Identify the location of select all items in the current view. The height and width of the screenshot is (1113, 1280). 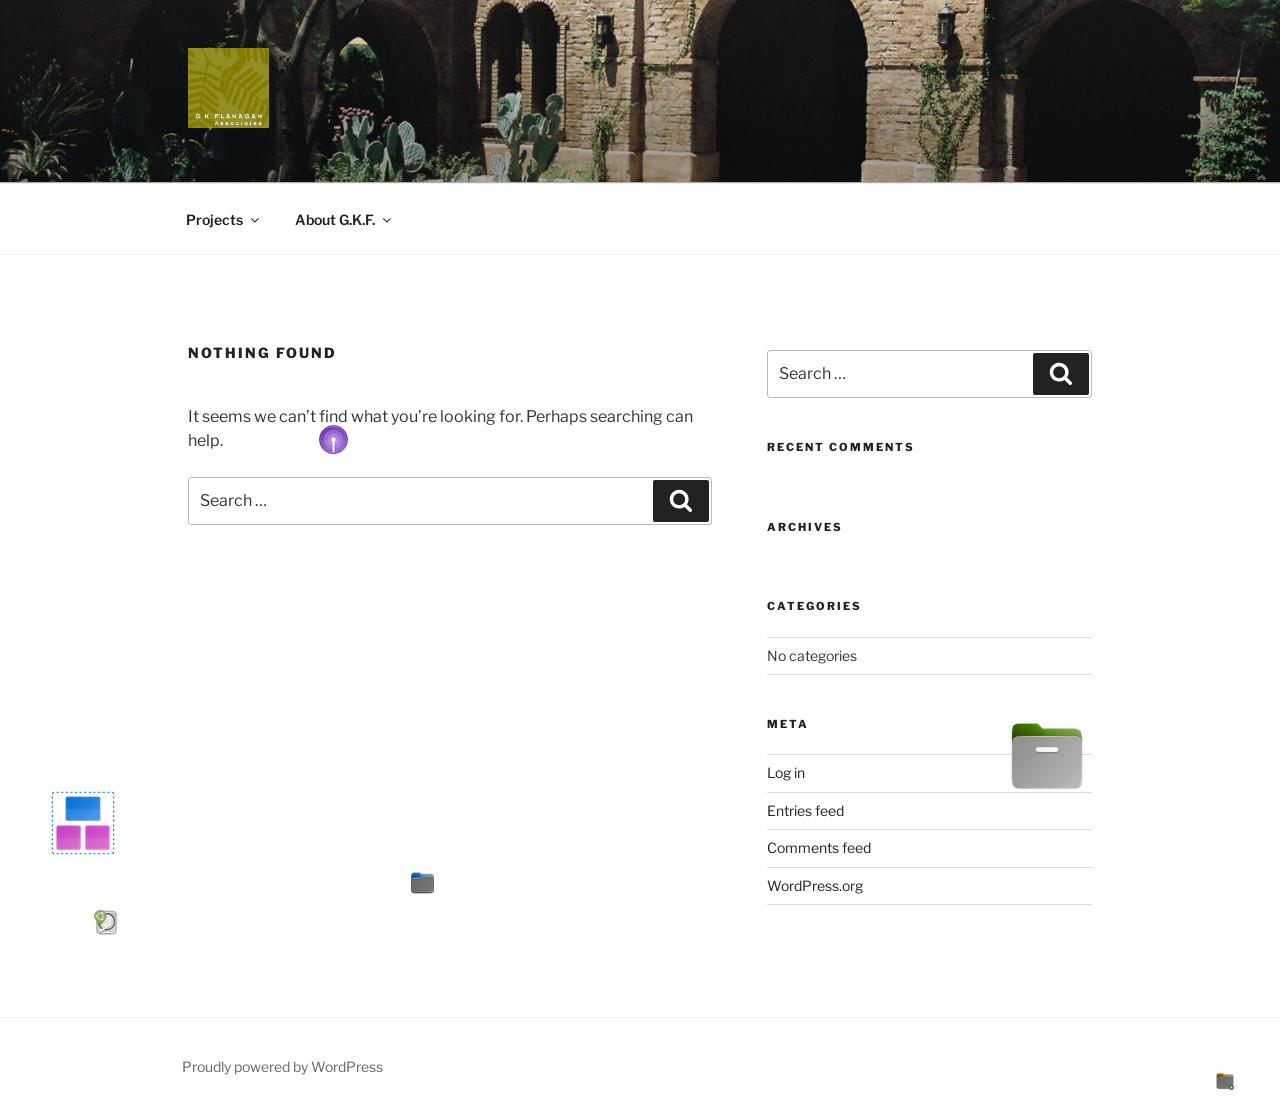
(83, 823).